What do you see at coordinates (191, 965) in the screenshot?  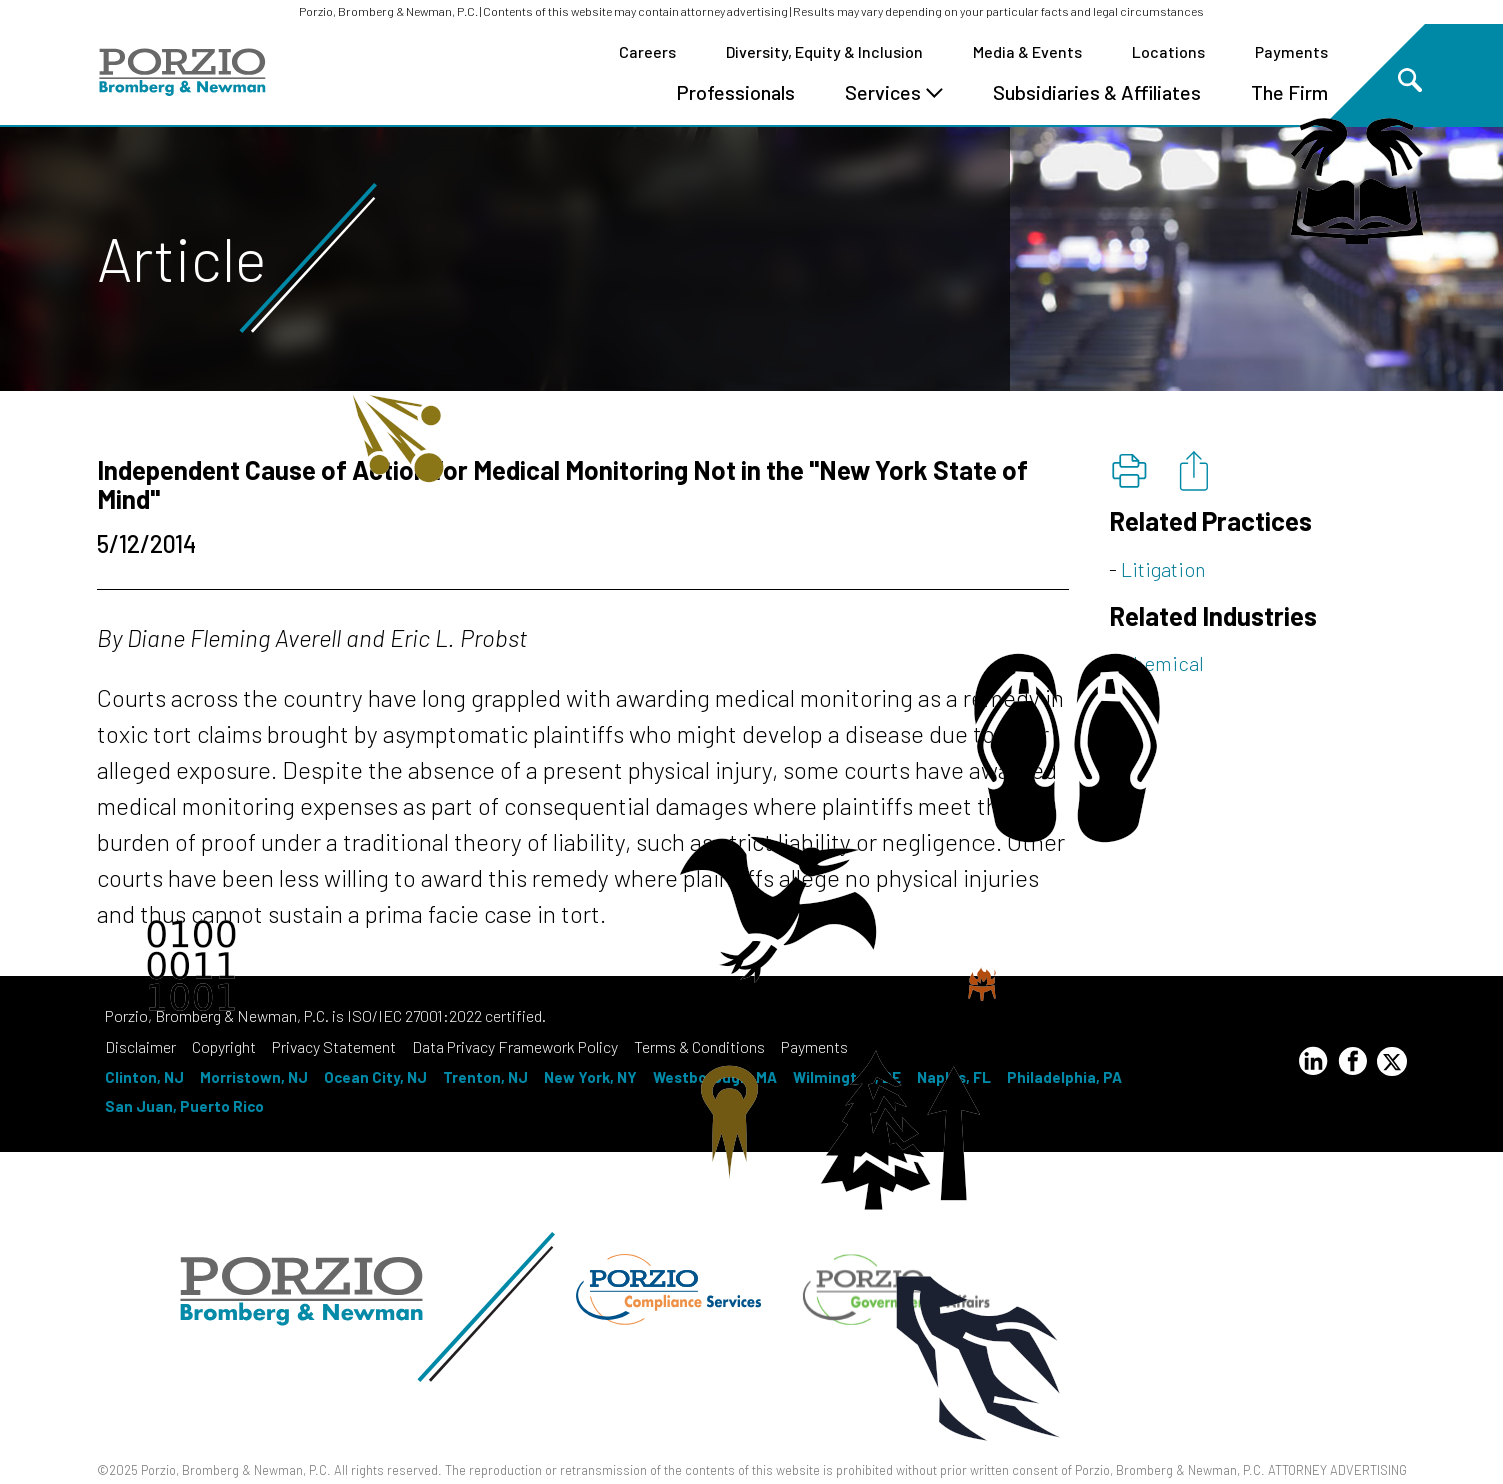 I see `access computing or data processing features` at bounding box center [191, 965].